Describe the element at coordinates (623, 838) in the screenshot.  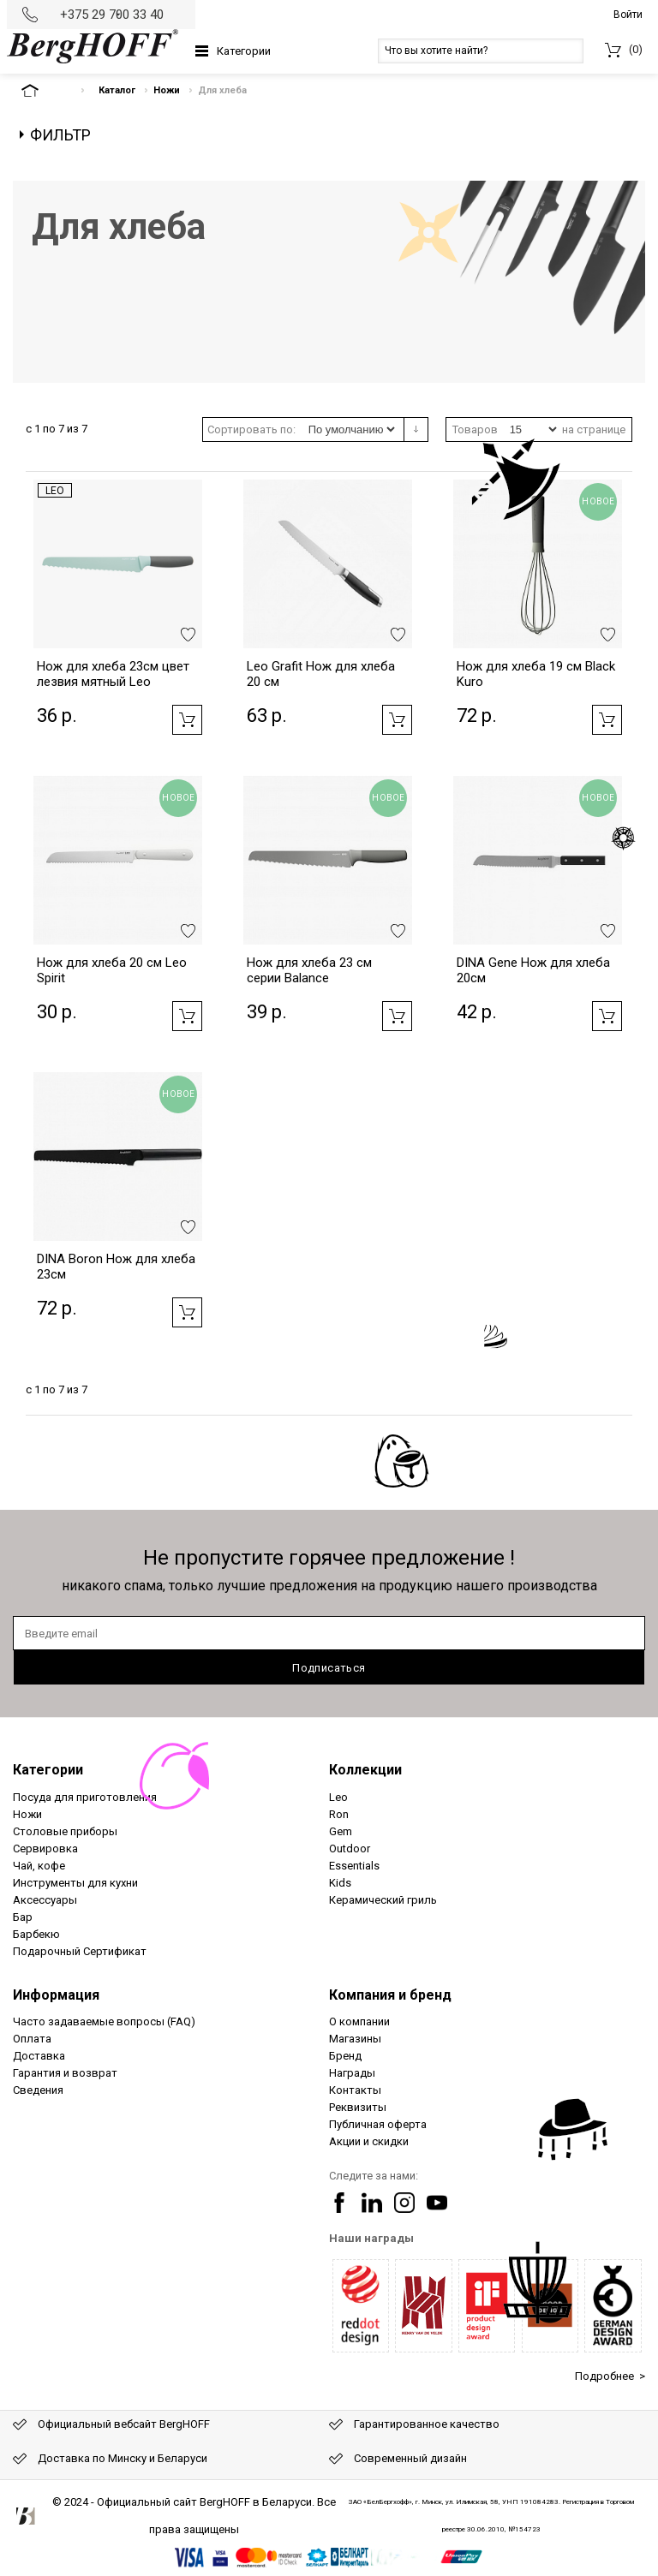
I see `indicates occult or mystical game element` at that location.